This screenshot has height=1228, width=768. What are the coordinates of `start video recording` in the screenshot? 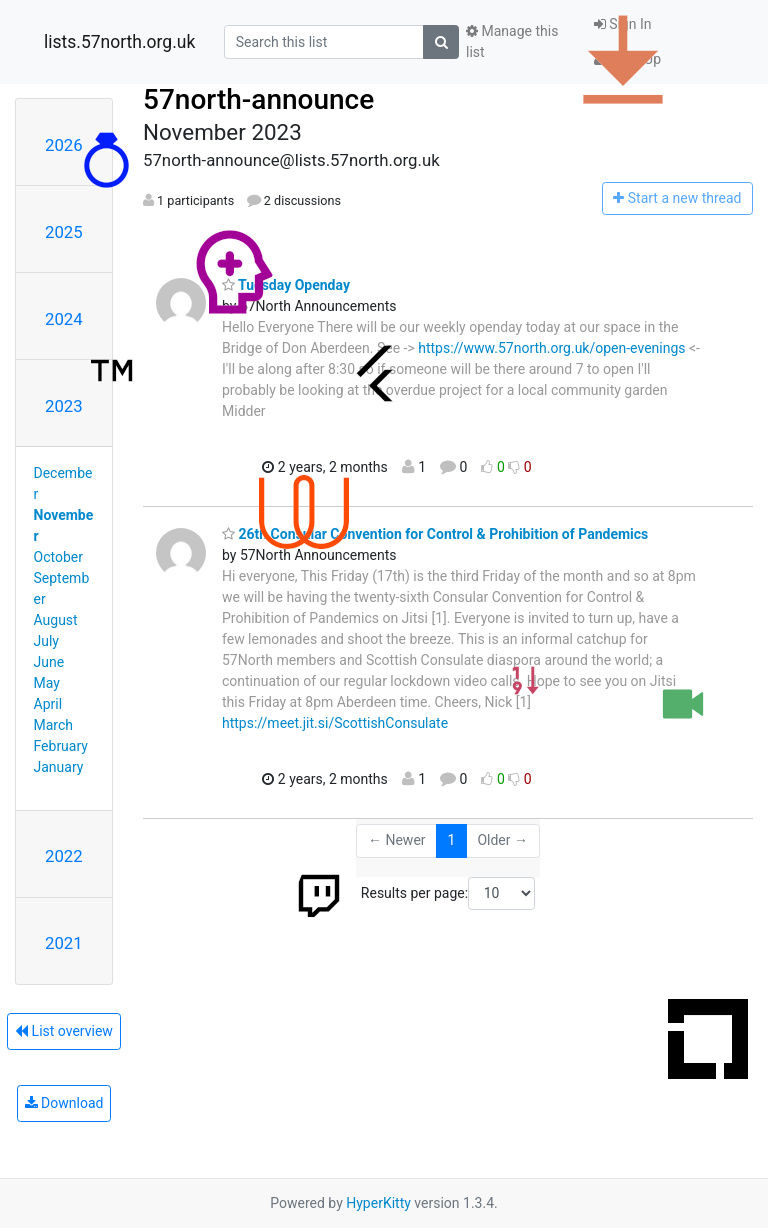 It's located at (683, 704).